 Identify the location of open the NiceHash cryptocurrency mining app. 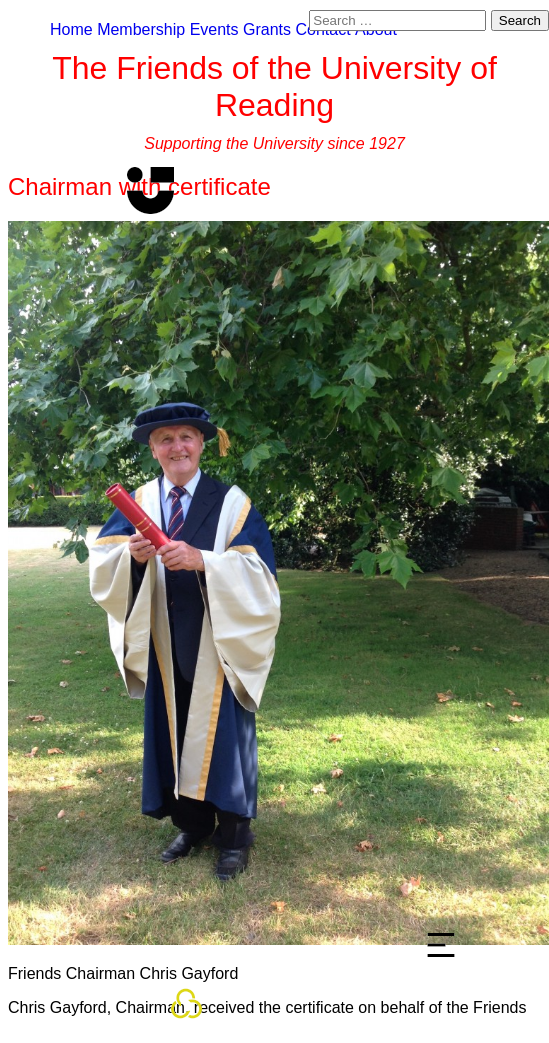
(150, 190).